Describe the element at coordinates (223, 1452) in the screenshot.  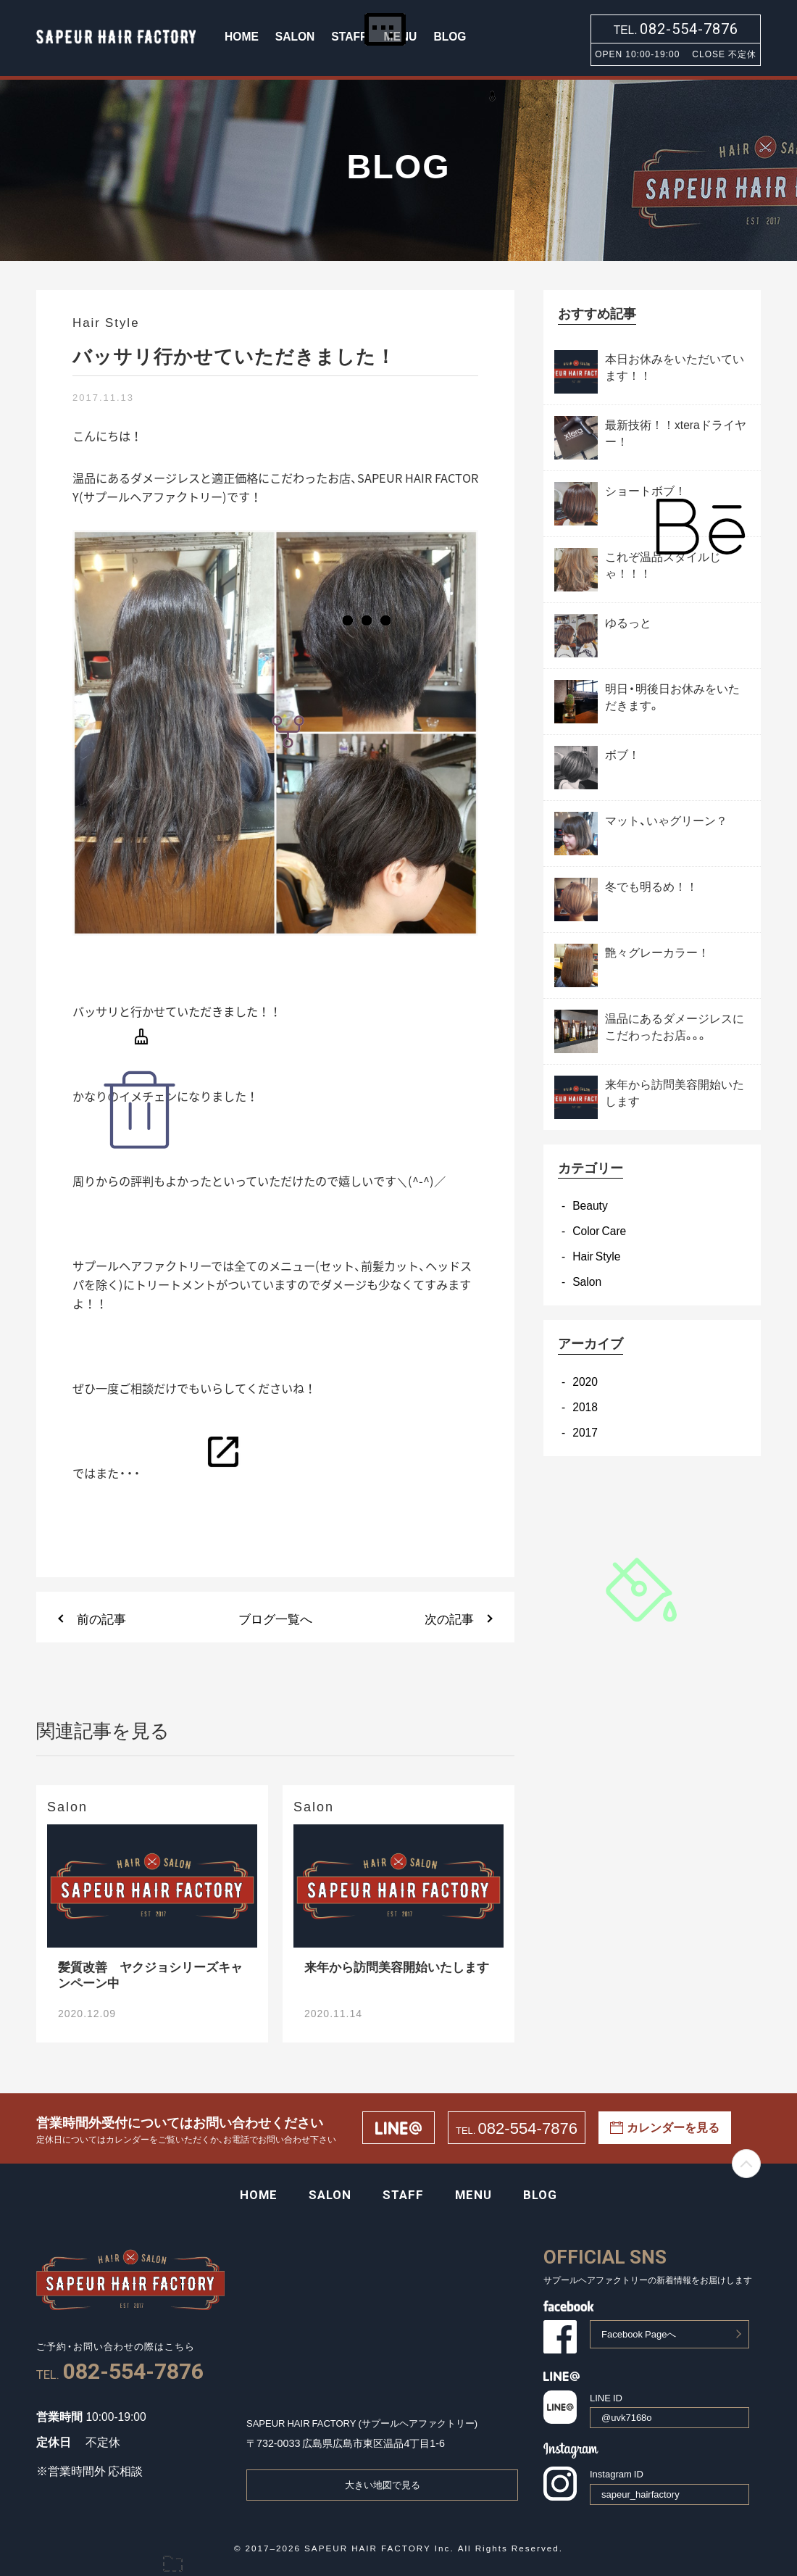
I see `open link in new window or tab` at that location.